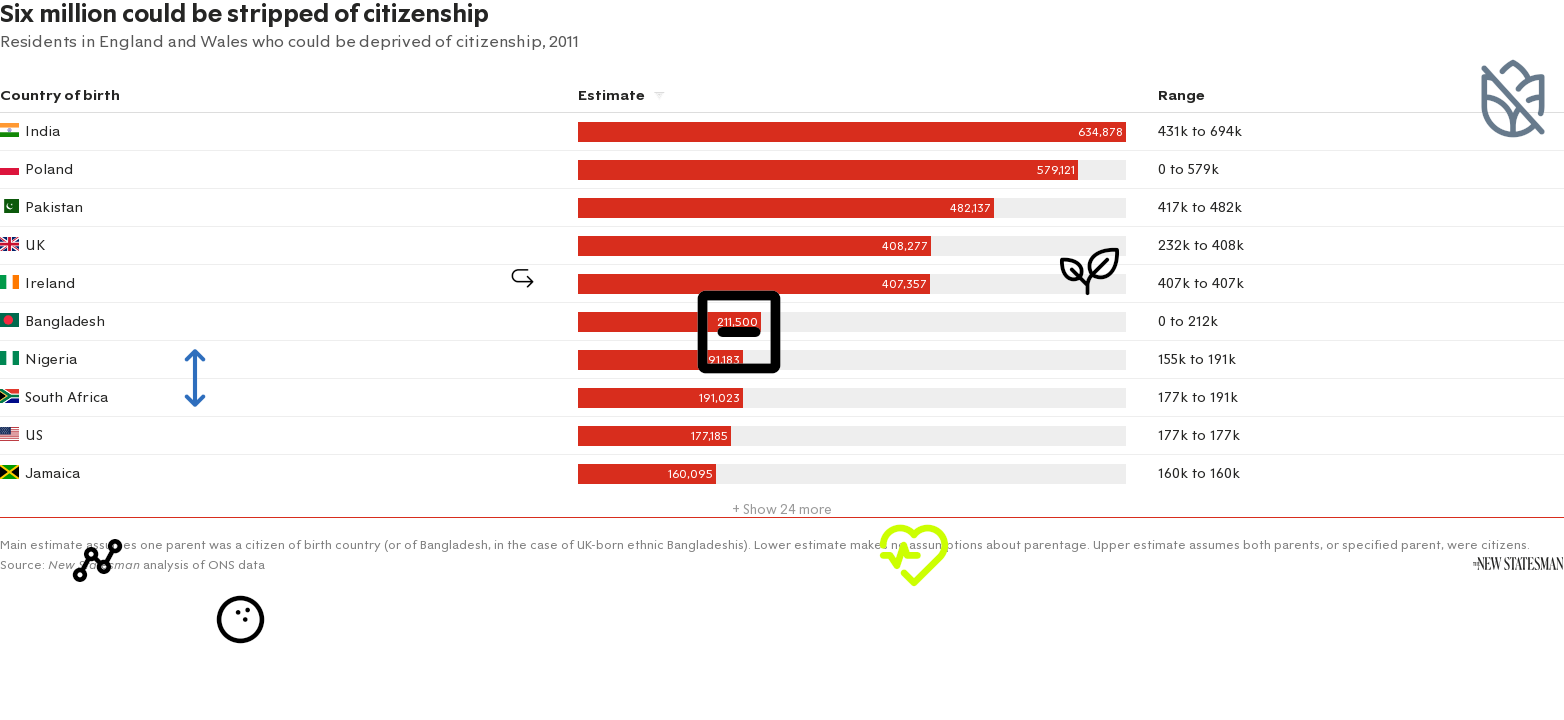  What do you see at coordinates (522, 277) in the screenshot?
I see `redo last action` at bounding box center [522, 277].